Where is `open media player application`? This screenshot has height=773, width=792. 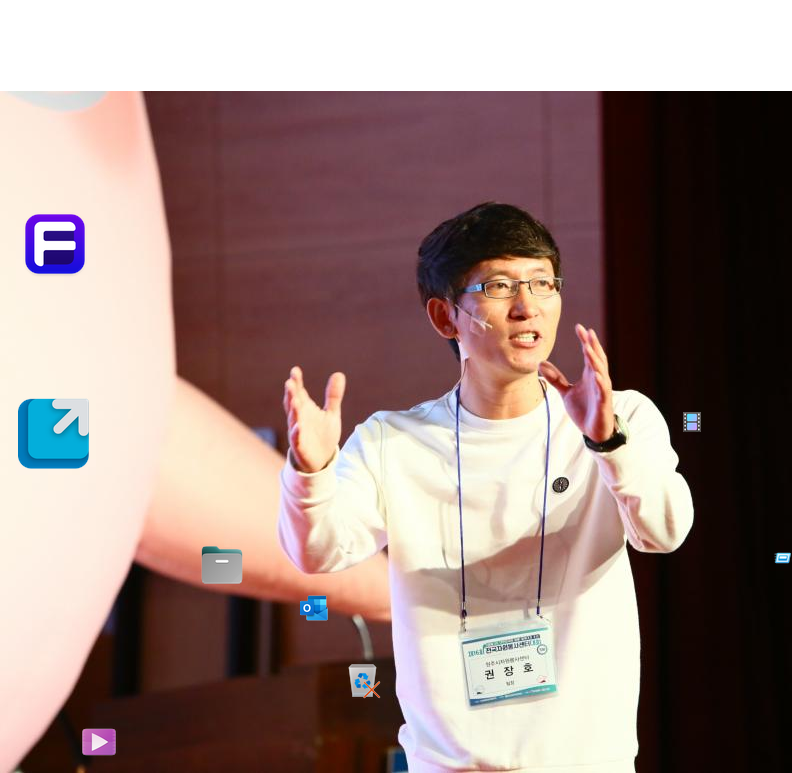 open media player application is located at coordinates (99, 742).